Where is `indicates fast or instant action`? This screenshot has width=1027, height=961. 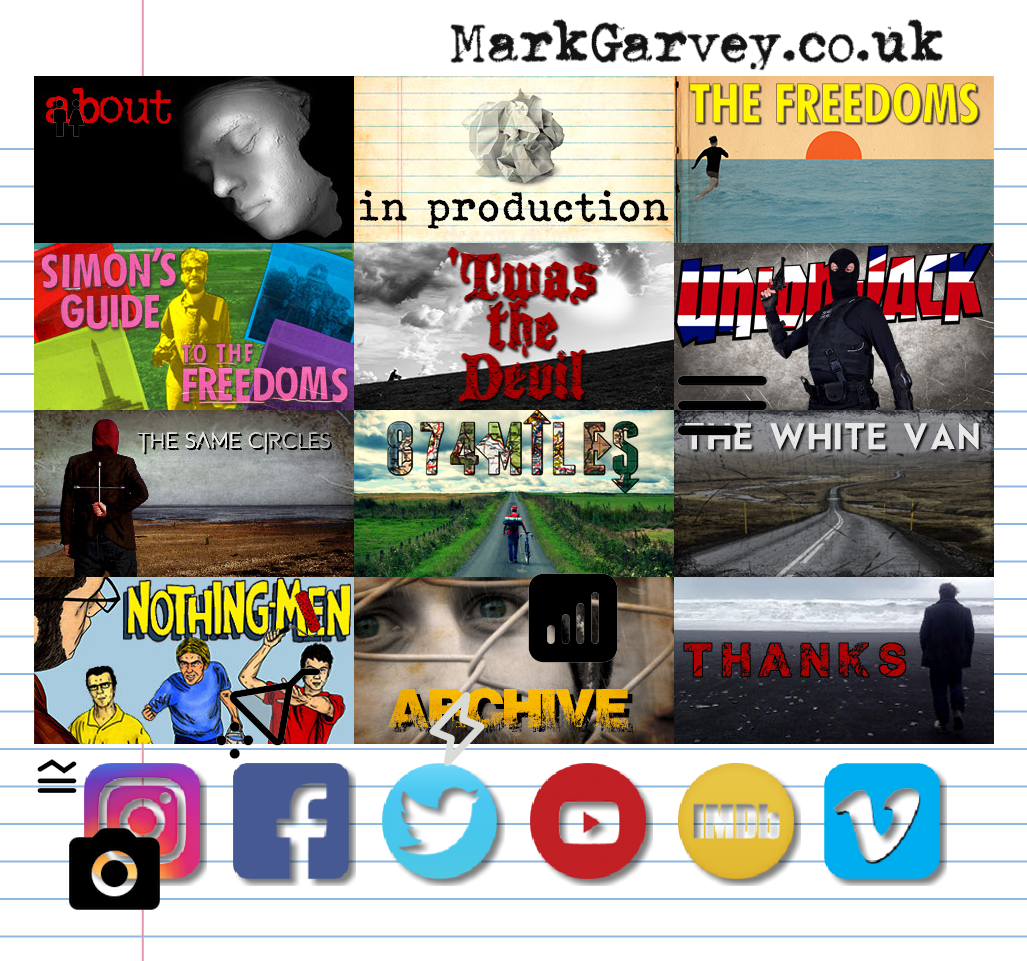 indicates fast or instant action is located at coordinates (457, 729).